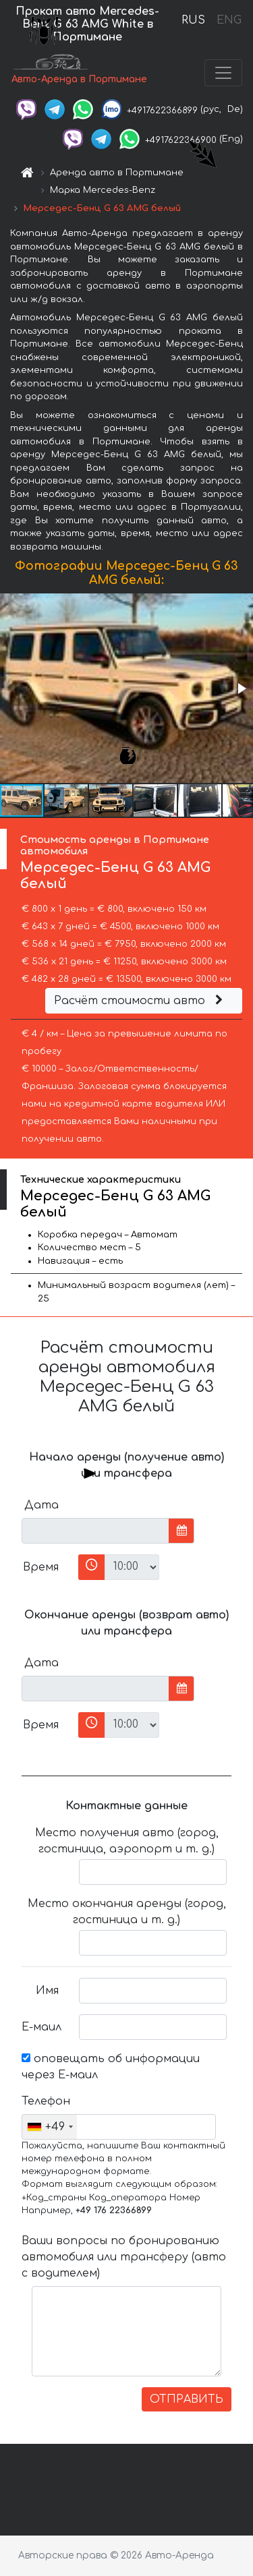 This screenshot has height=2576, width=253. What do you see at coordinates (128, 755) in the screenshot?
I see `indicates a broken or damaged item` at bounding box center [128, 755].